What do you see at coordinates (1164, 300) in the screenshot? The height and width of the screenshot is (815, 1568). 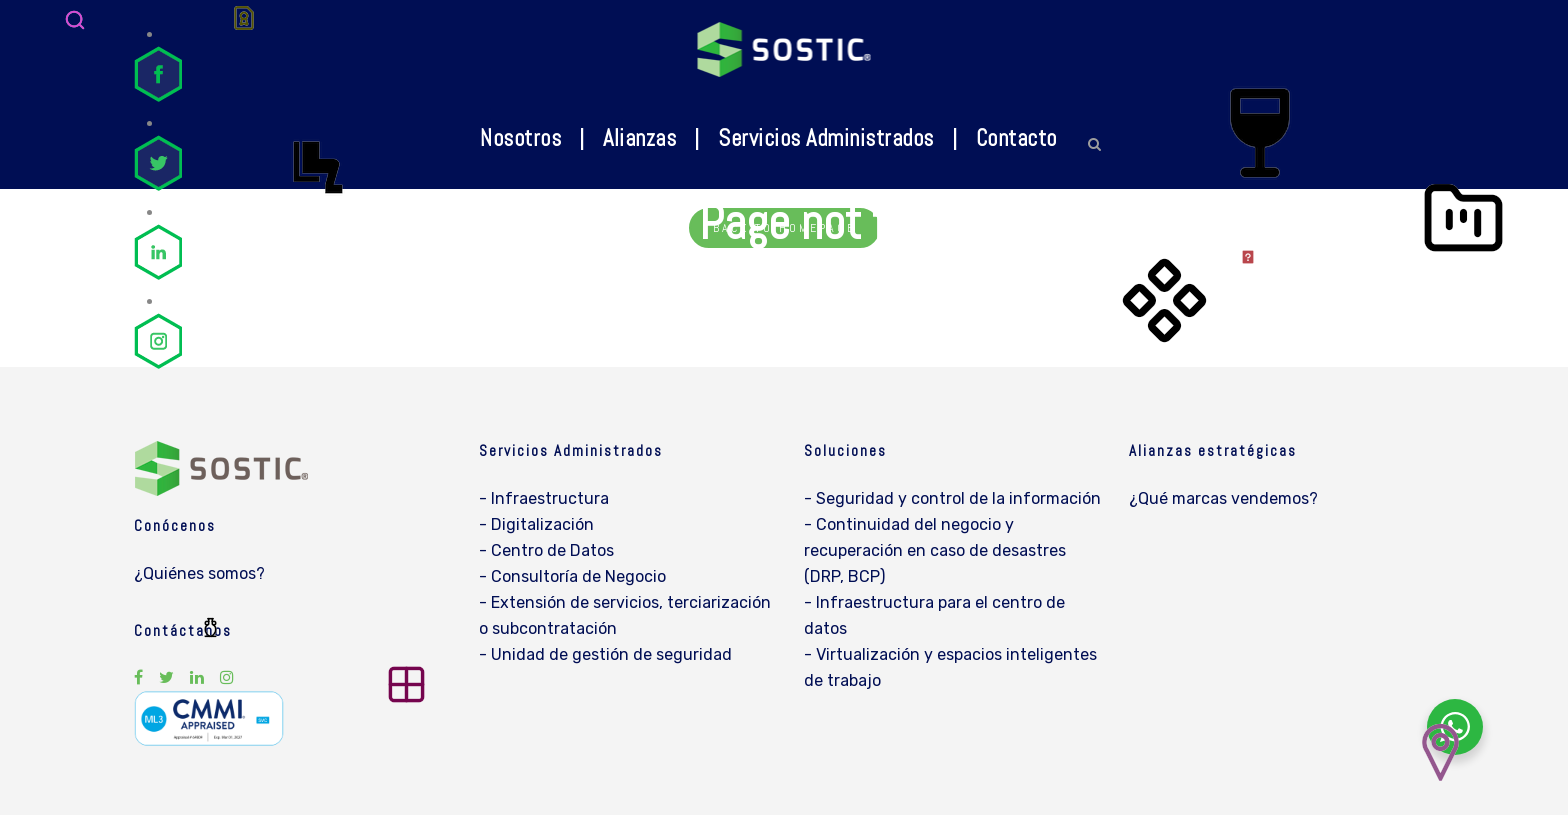 I see `view or manage UI components` at bounding box center [1164, 300].